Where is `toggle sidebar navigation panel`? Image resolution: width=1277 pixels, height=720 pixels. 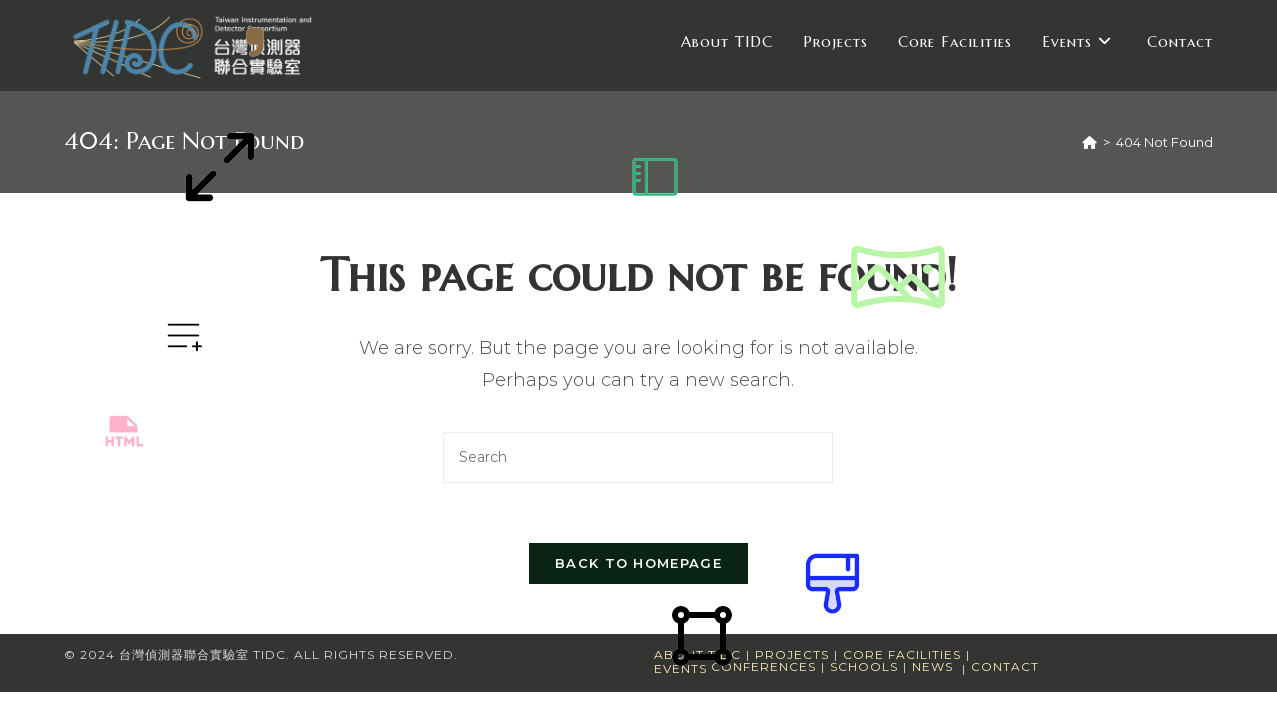 toggle sidebar navigation panel is located at coordinates (655, 177).